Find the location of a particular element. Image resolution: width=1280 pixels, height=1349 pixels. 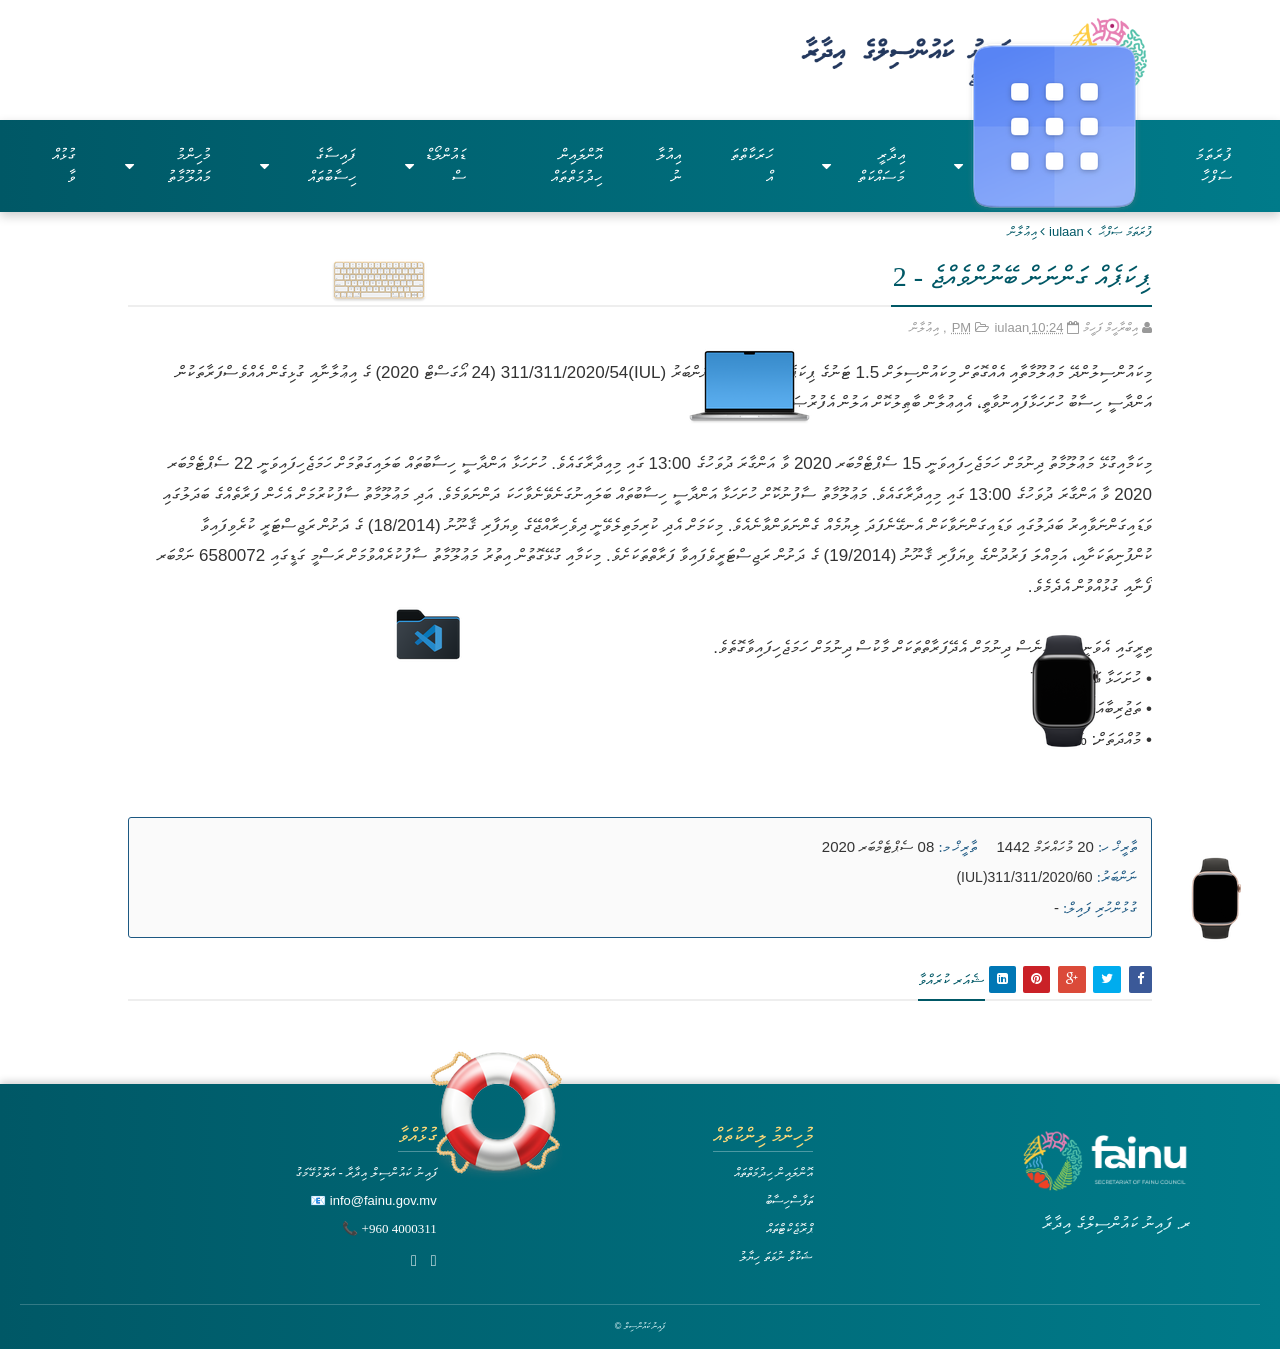

open folder containing visual studio code projects is located at coordinates (428, 636).